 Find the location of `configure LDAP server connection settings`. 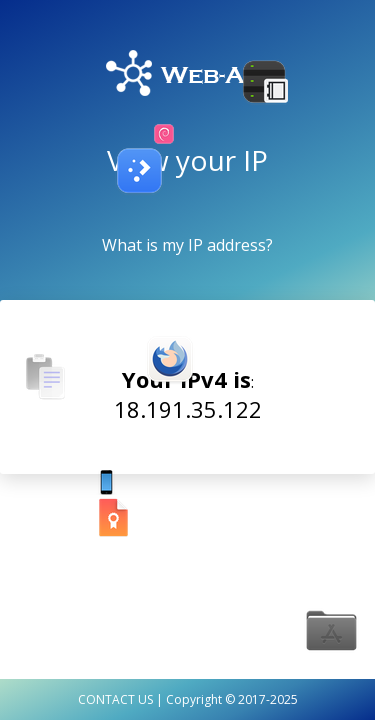

configure LDAP server connection settings is located at coordinates (264, 82).